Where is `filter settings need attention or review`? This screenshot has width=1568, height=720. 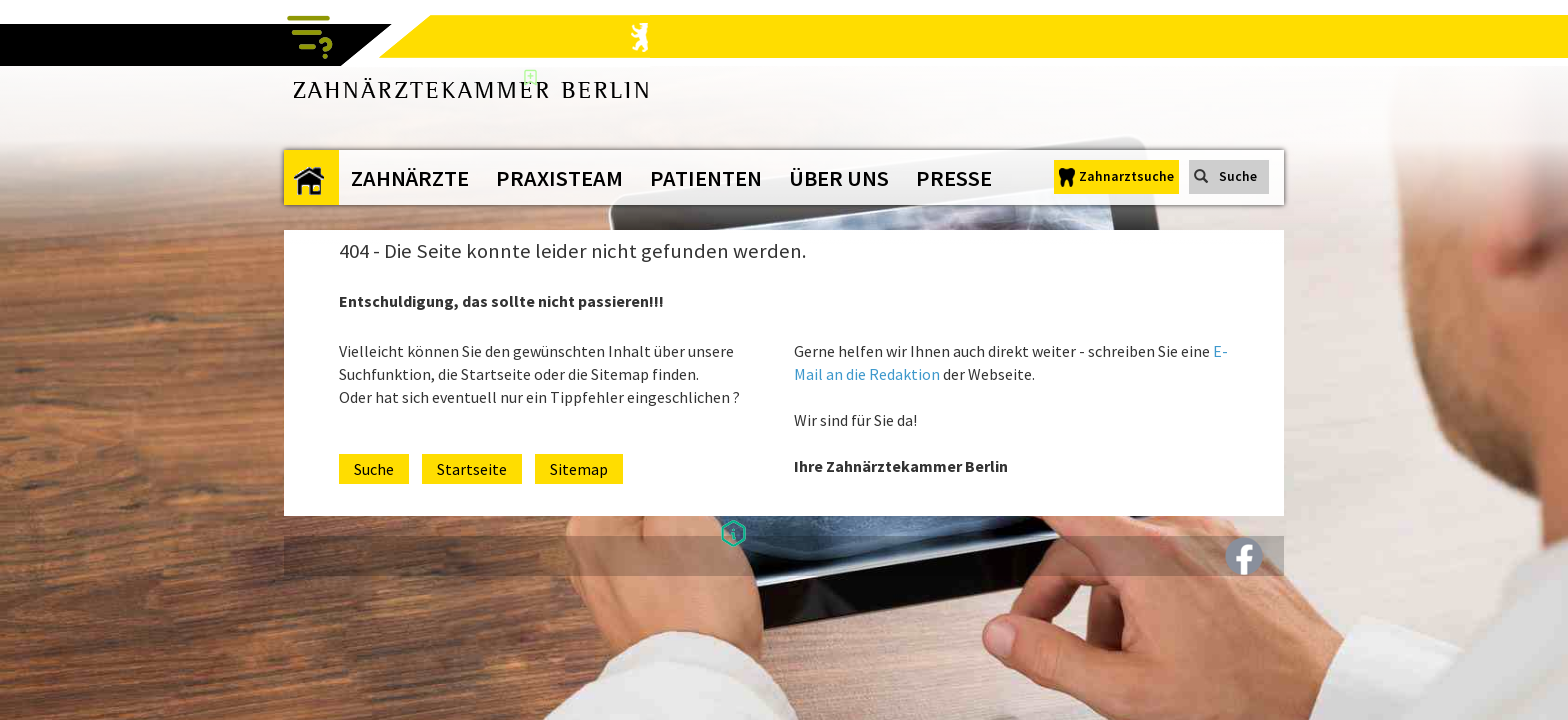
filter settings need attention or review is located at coordinates (308, 32).